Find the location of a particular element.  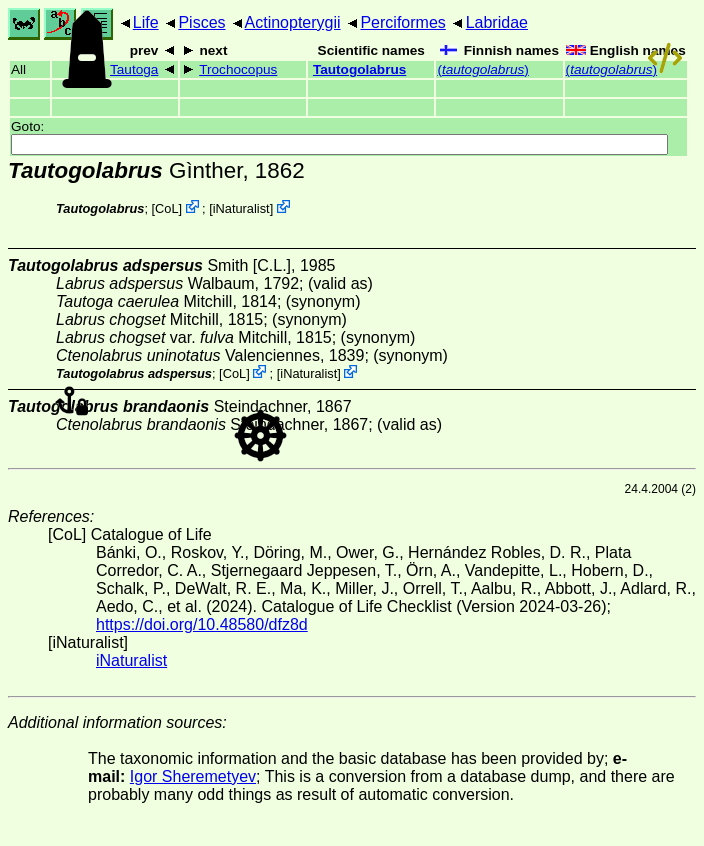

view or edit source code is located at coordinates (665, 58).